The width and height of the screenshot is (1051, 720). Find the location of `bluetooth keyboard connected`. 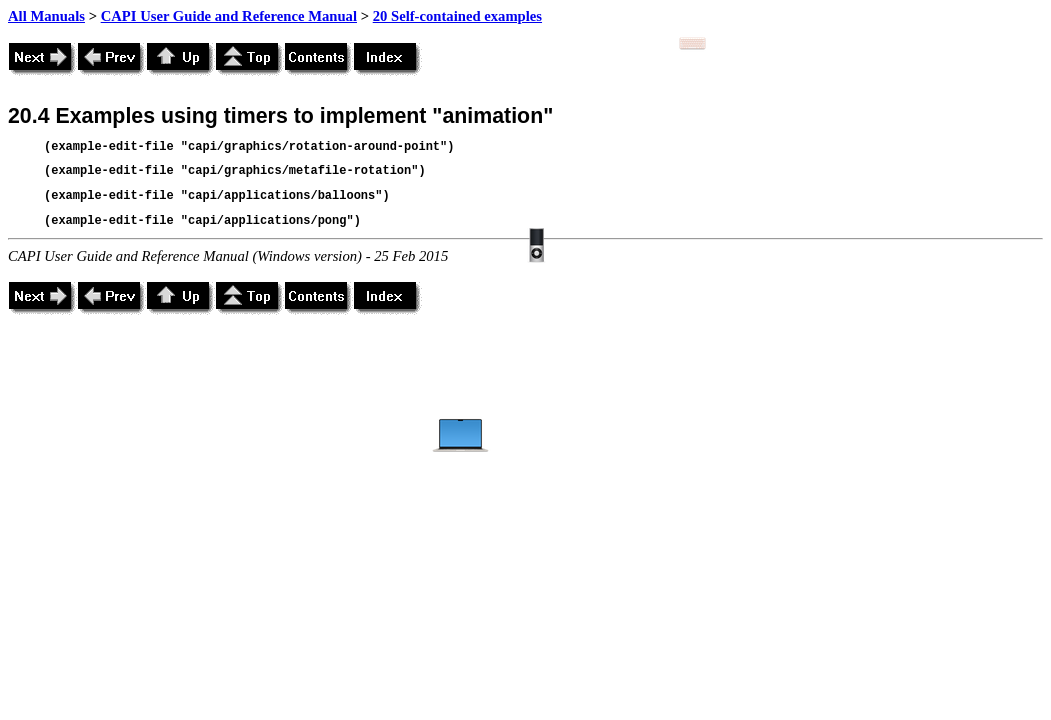

bluetooth keyboard connected is located at coordinates (692, 43).